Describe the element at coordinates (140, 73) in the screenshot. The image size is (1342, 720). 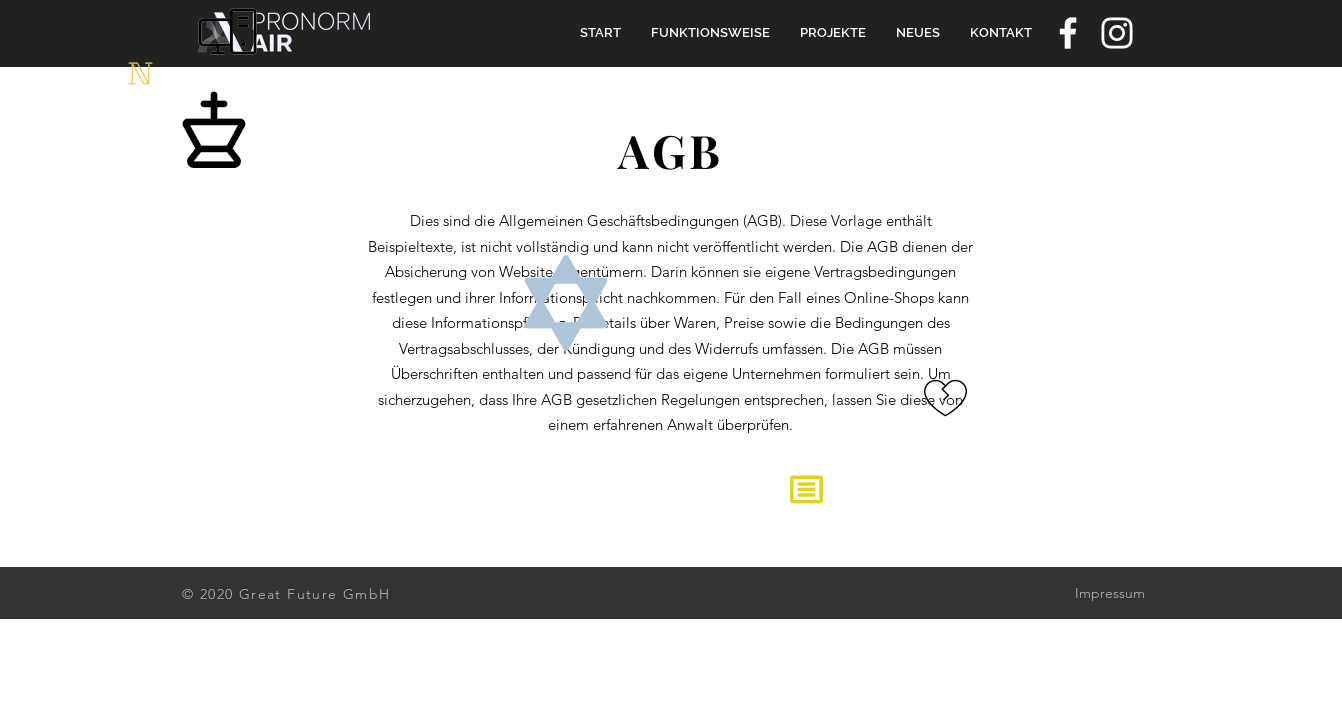
I see `open Notion app` at that location.